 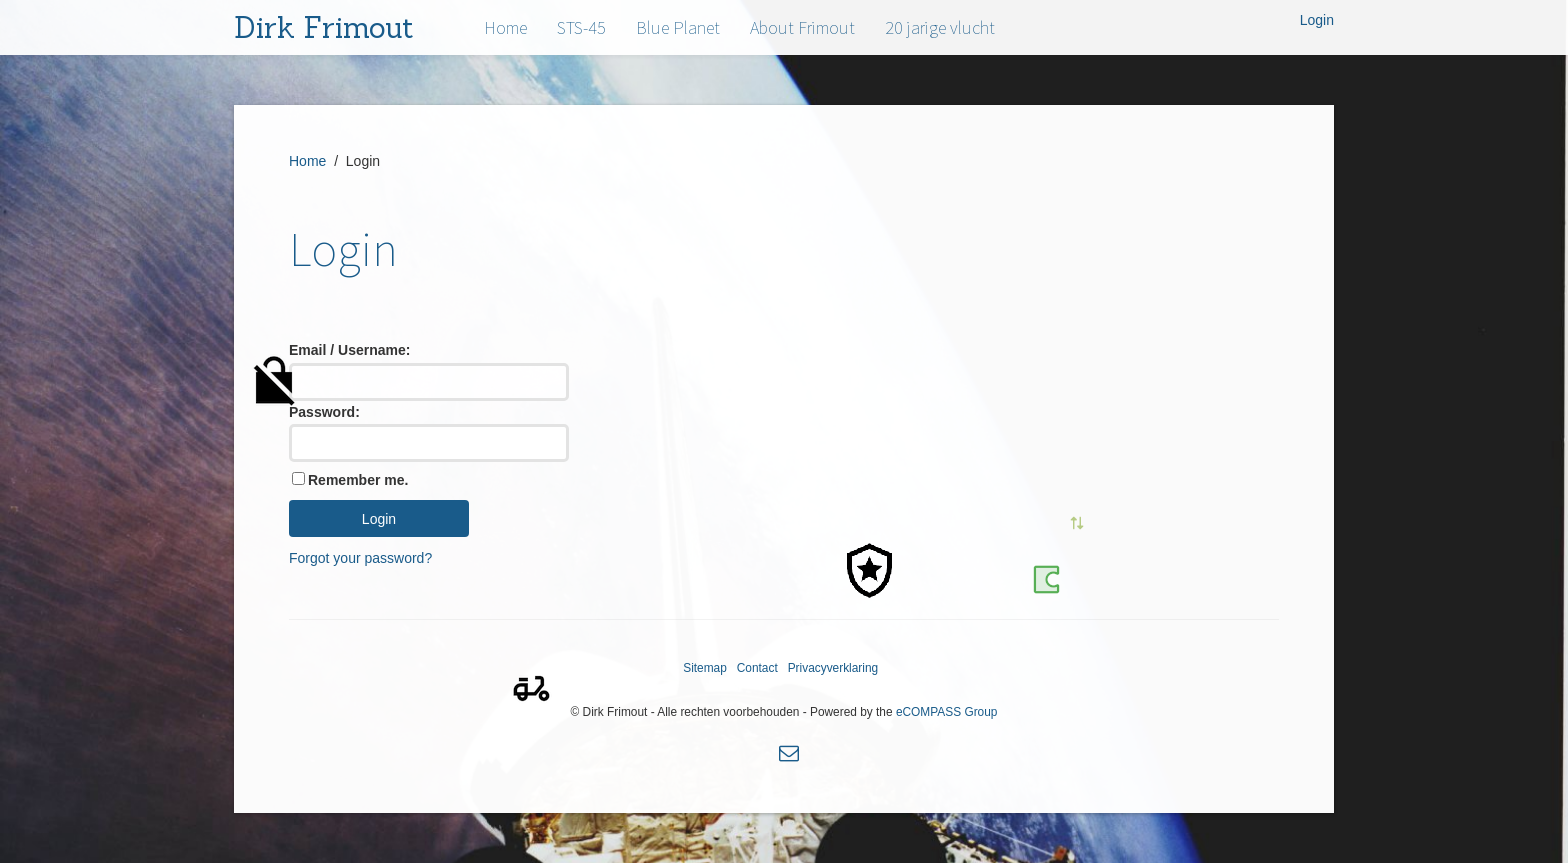 What do you see at coordinates (531, 688) in the screenshot?
I see `select moped or scooter delivery option` at bounding box center [531, 688].